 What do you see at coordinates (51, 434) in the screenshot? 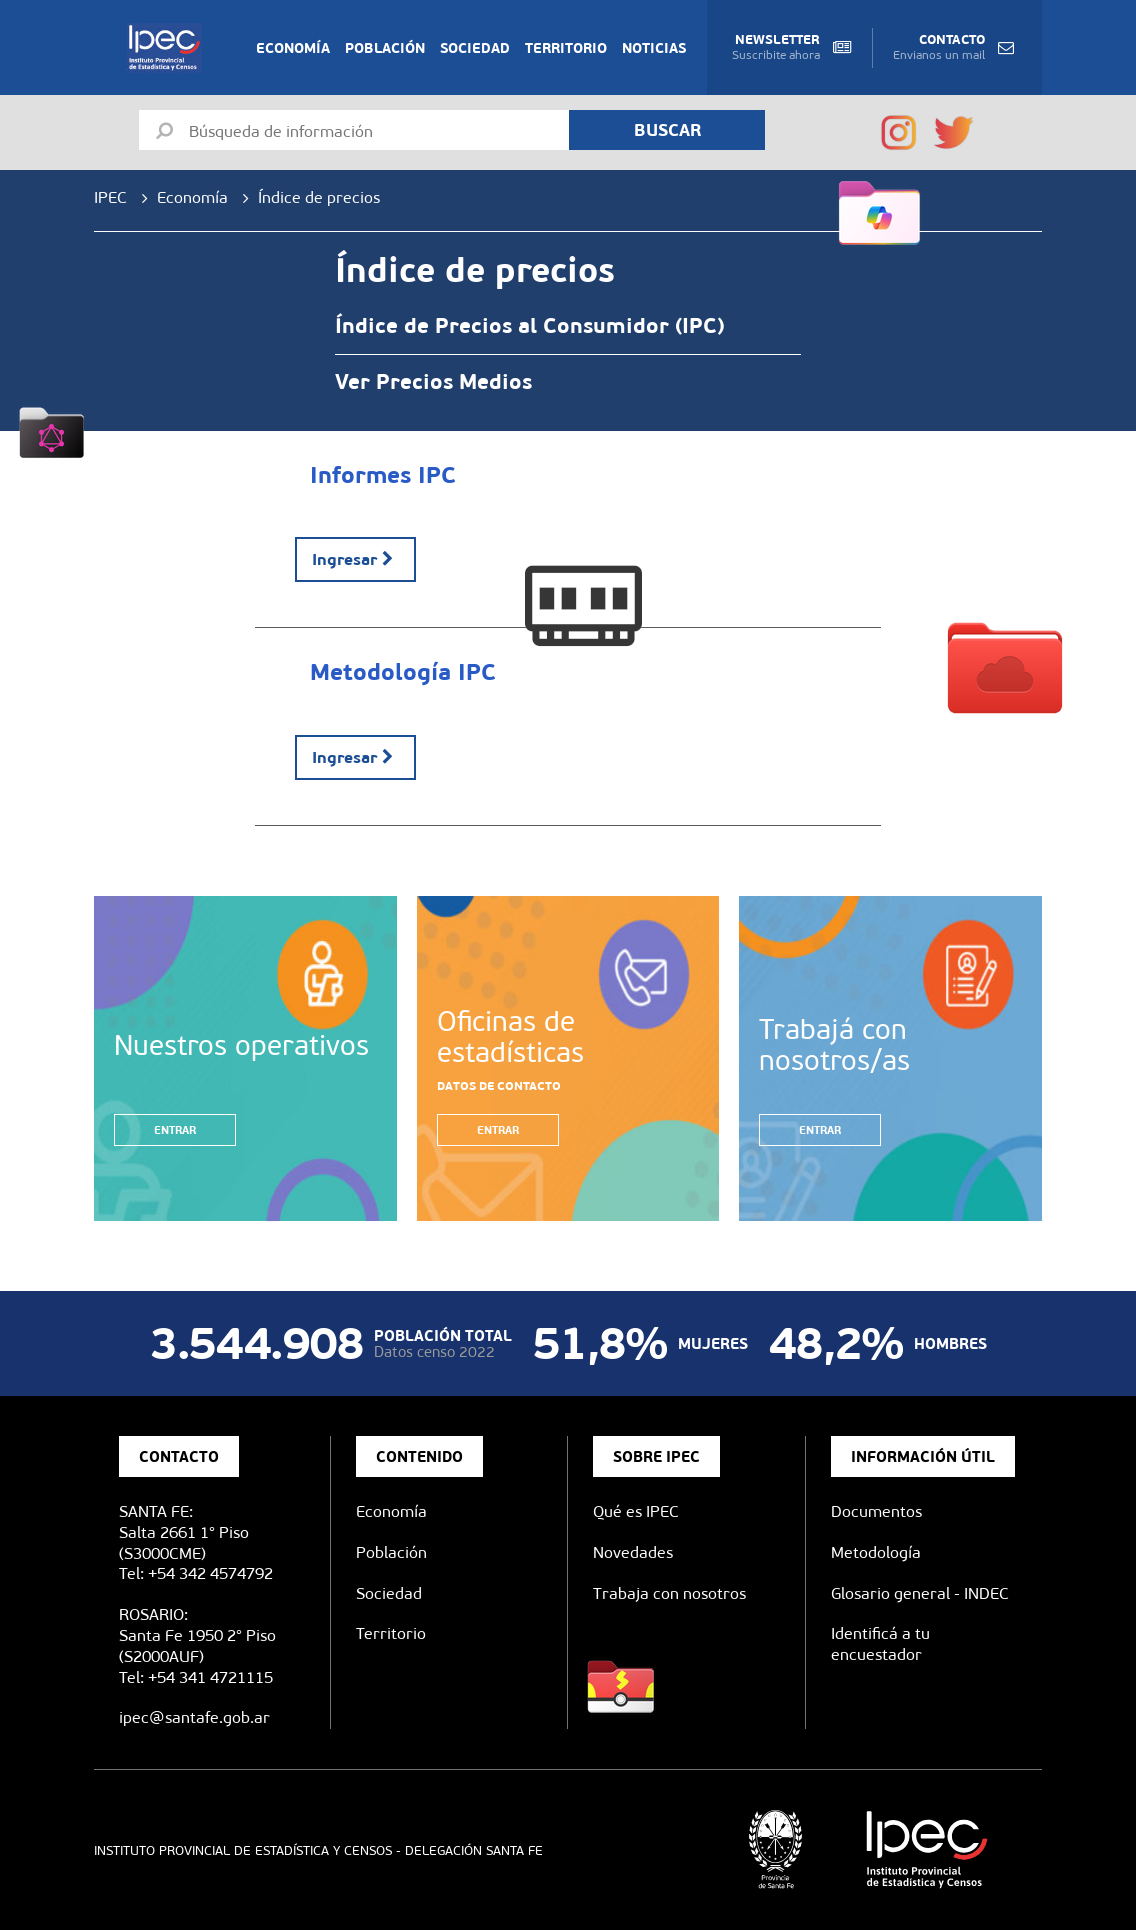
I see `open folder containing GraphQL project files` at bounding box center [51, 434].